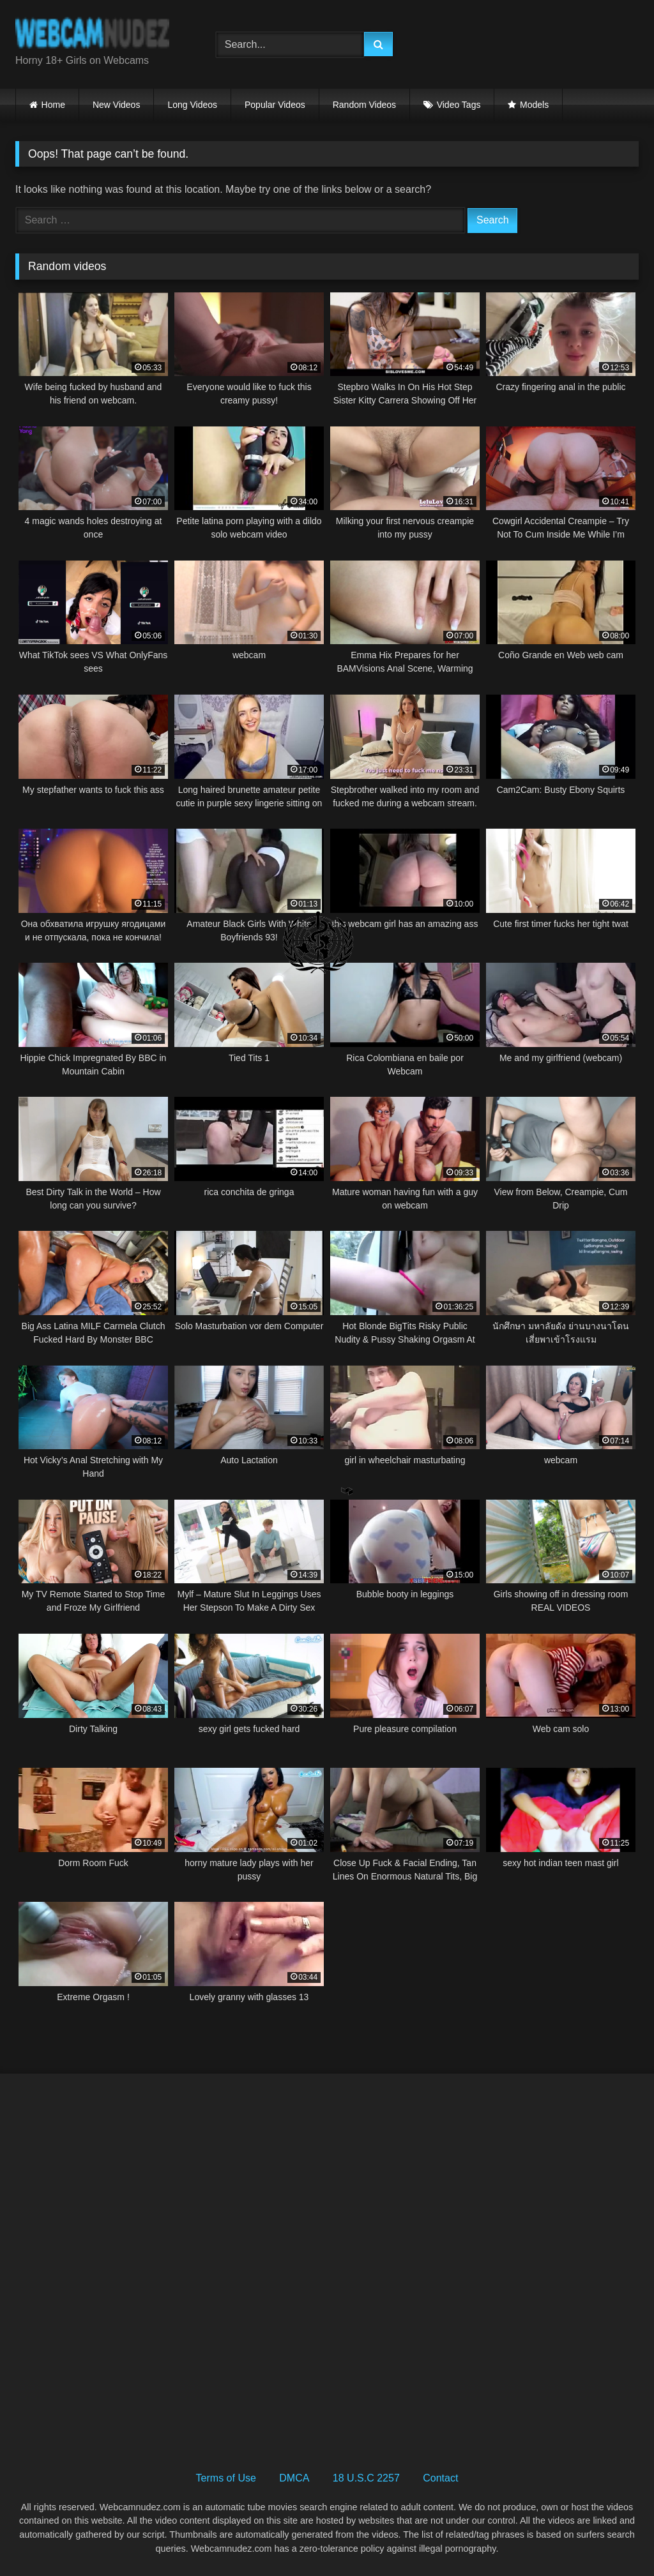  What do you see at coordinates (318, 942) in the screenshot?
I see `world health organization official logo` at bounding box center [318, 942].